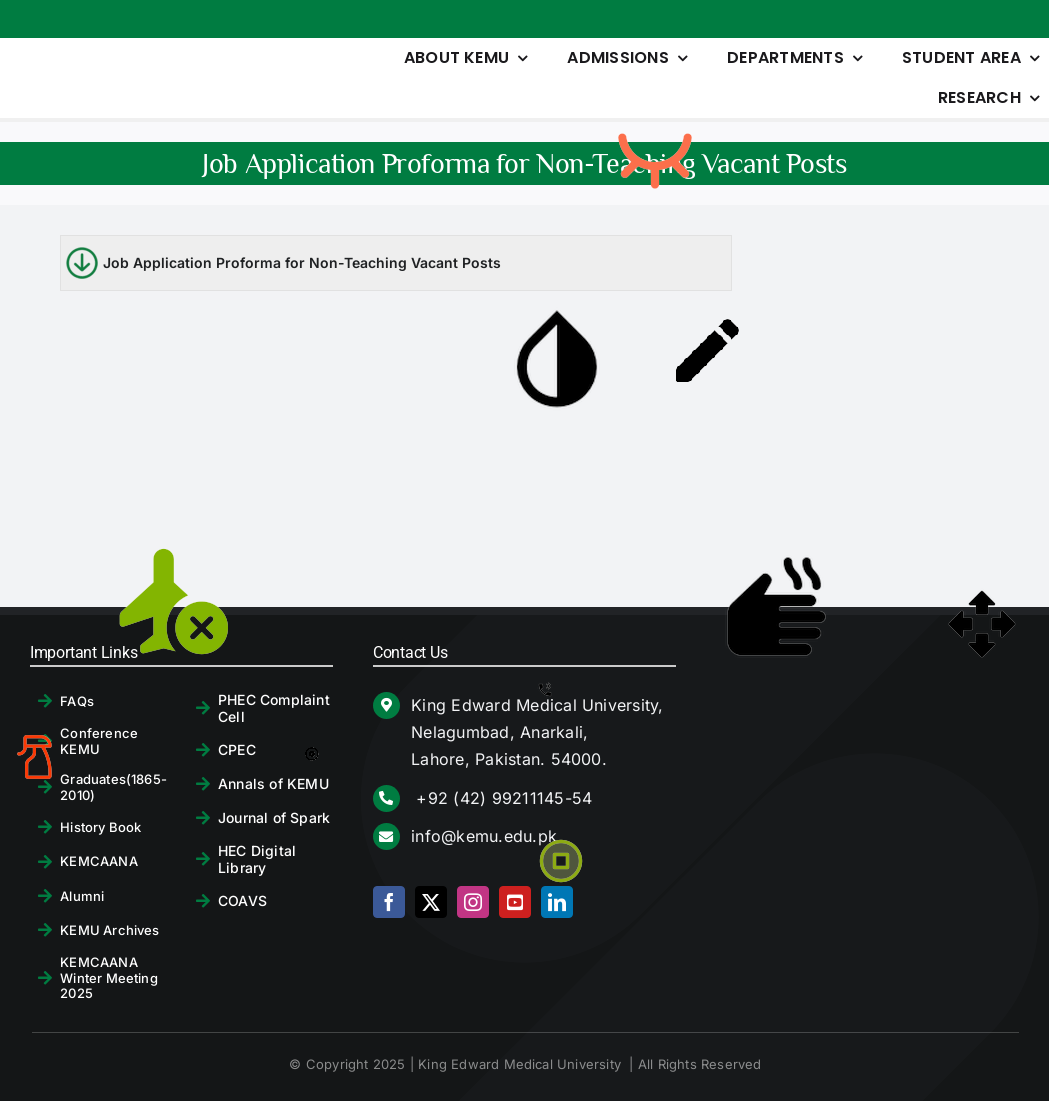 The width and height of the screenshot is (1049, 1101). Describe the element at coordinates (557, 359) in the screenshot. I see `toggle color inversion or contrast settings` at that location.